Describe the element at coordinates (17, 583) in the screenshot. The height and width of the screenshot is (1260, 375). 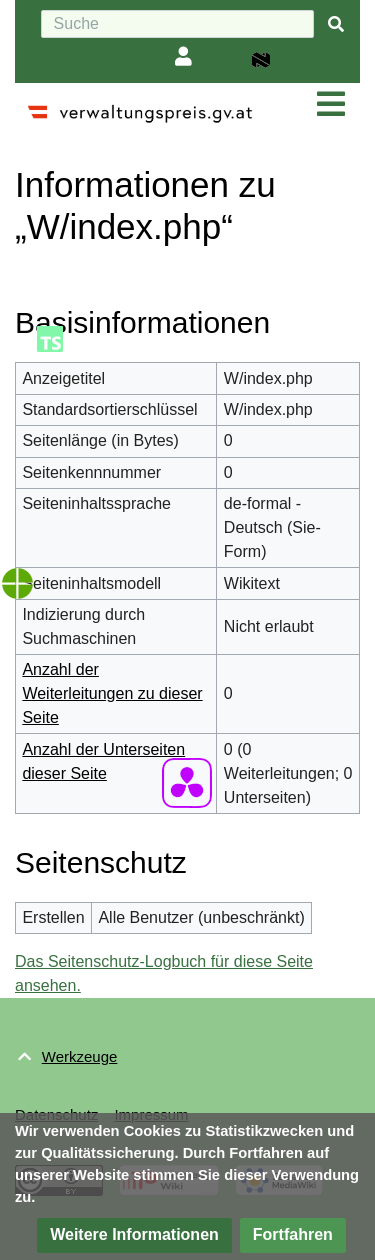
I see `quarto publishing system logo` at that location.